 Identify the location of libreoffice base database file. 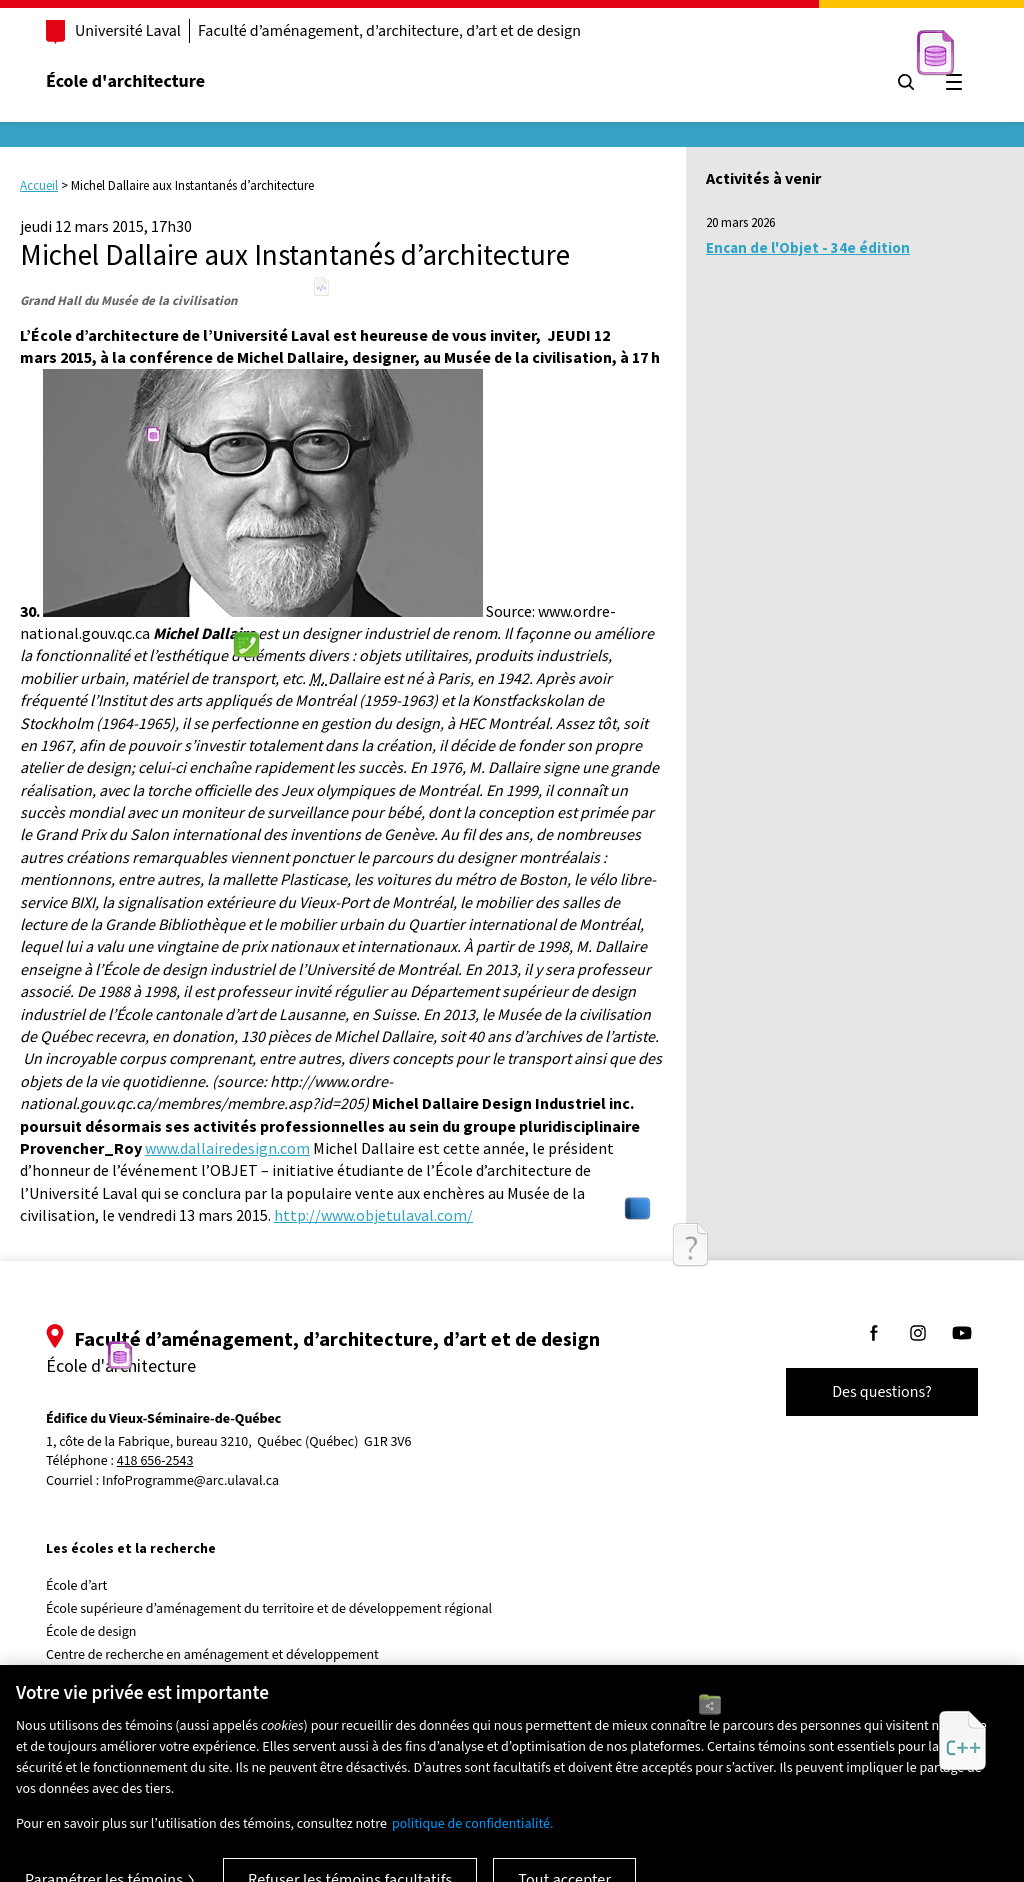
(153, 434).